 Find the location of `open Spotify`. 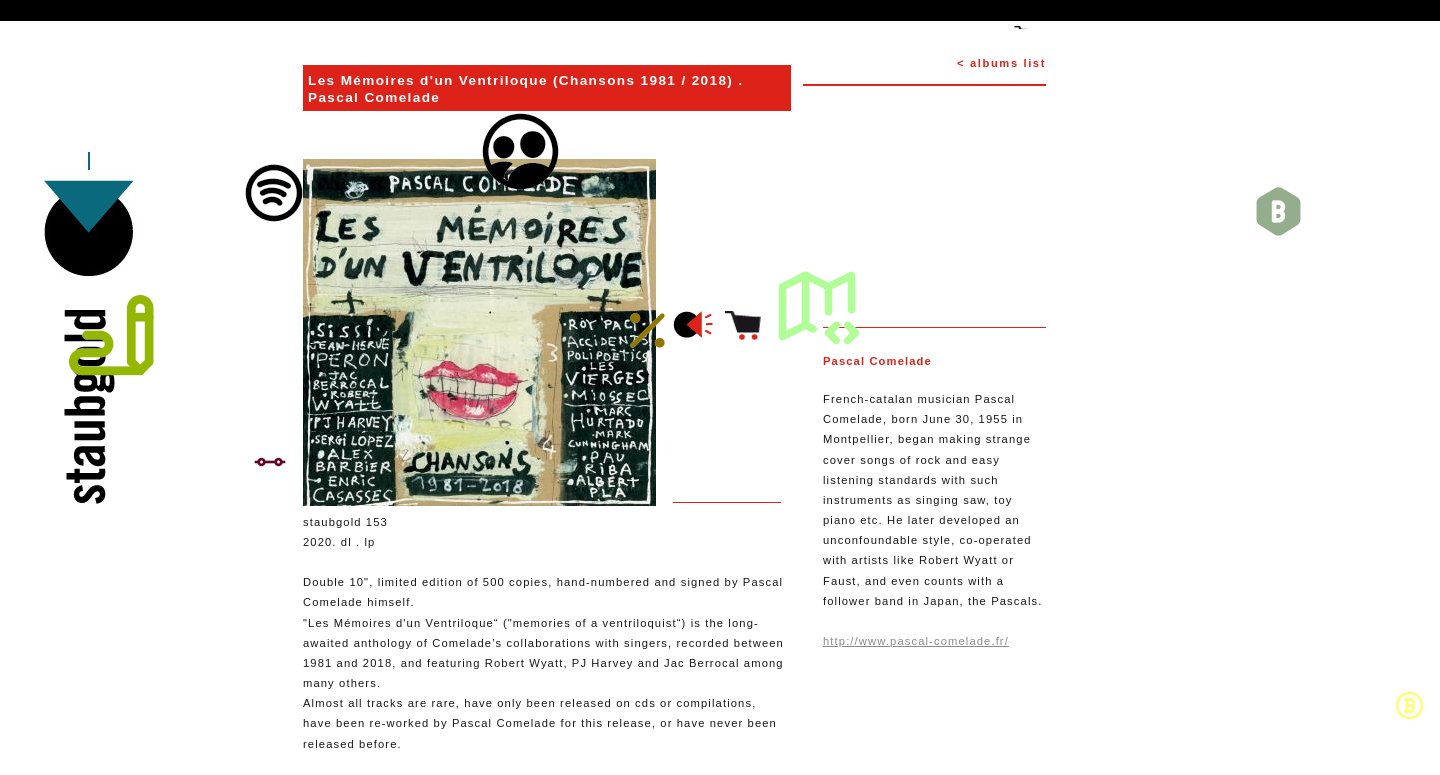

open Spotify is located at coordinates (274, 193).